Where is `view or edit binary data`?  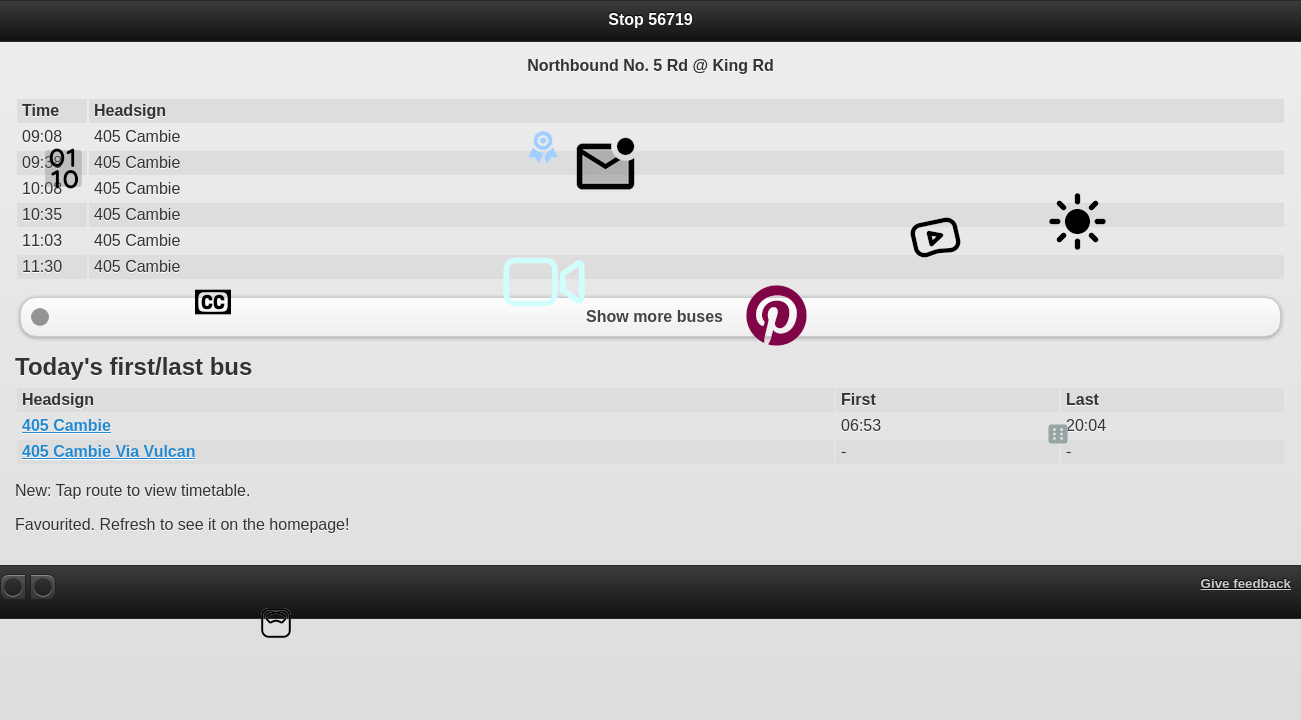 view or edit binary data is located at coordinates (63, 168).